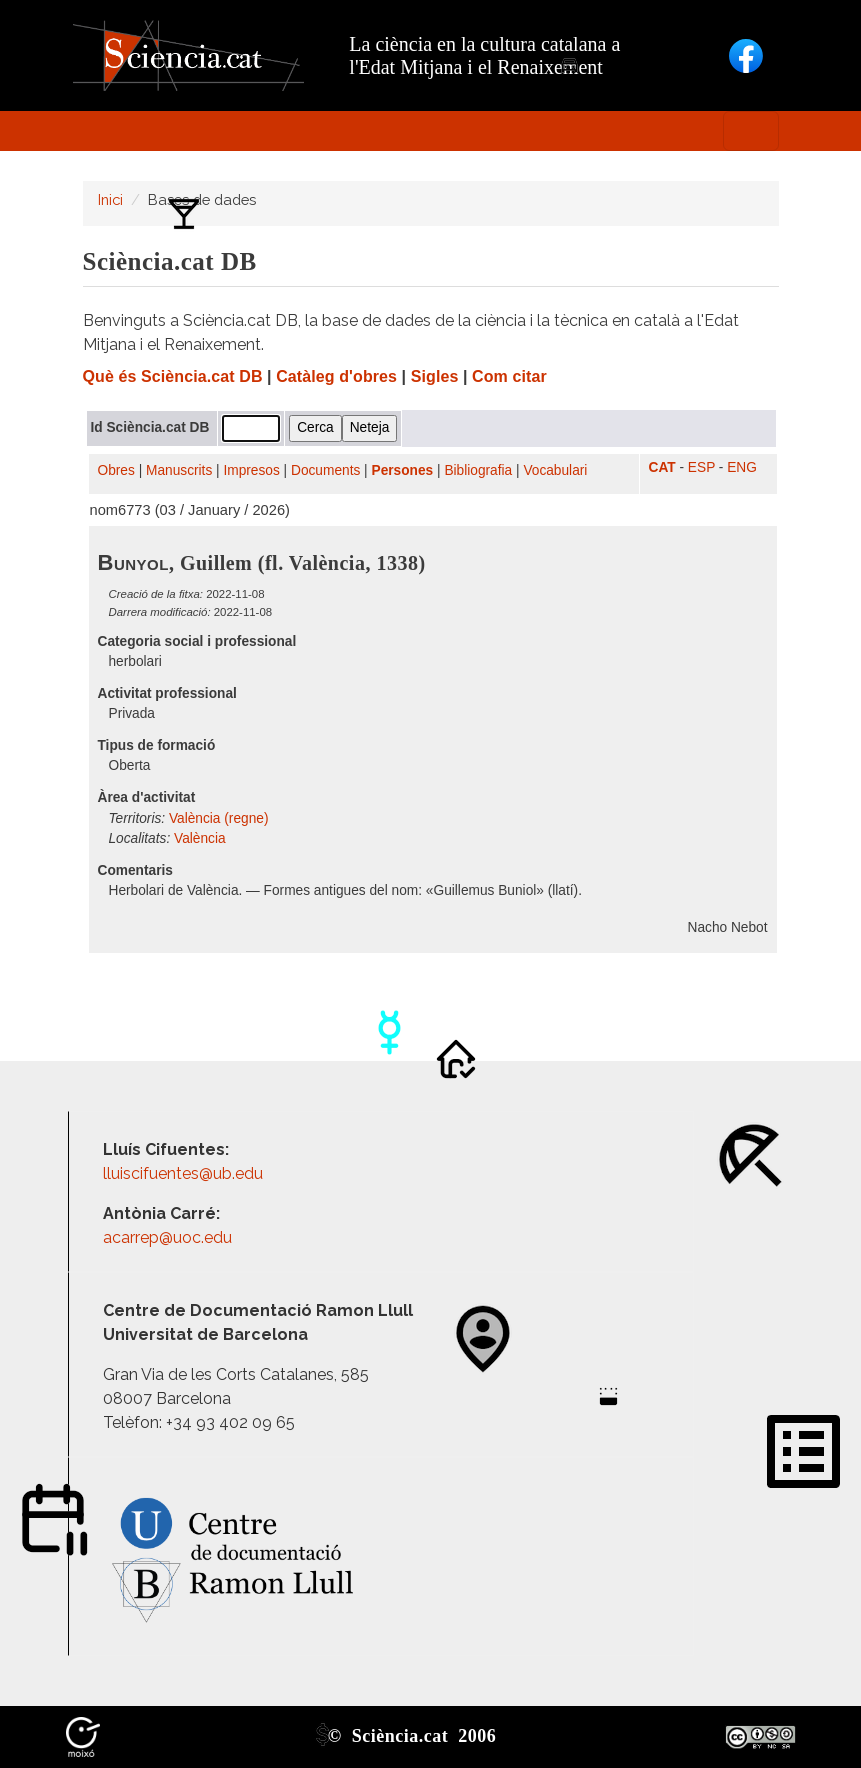  I want to click on view a person's location on the map, so click(483, 1339).